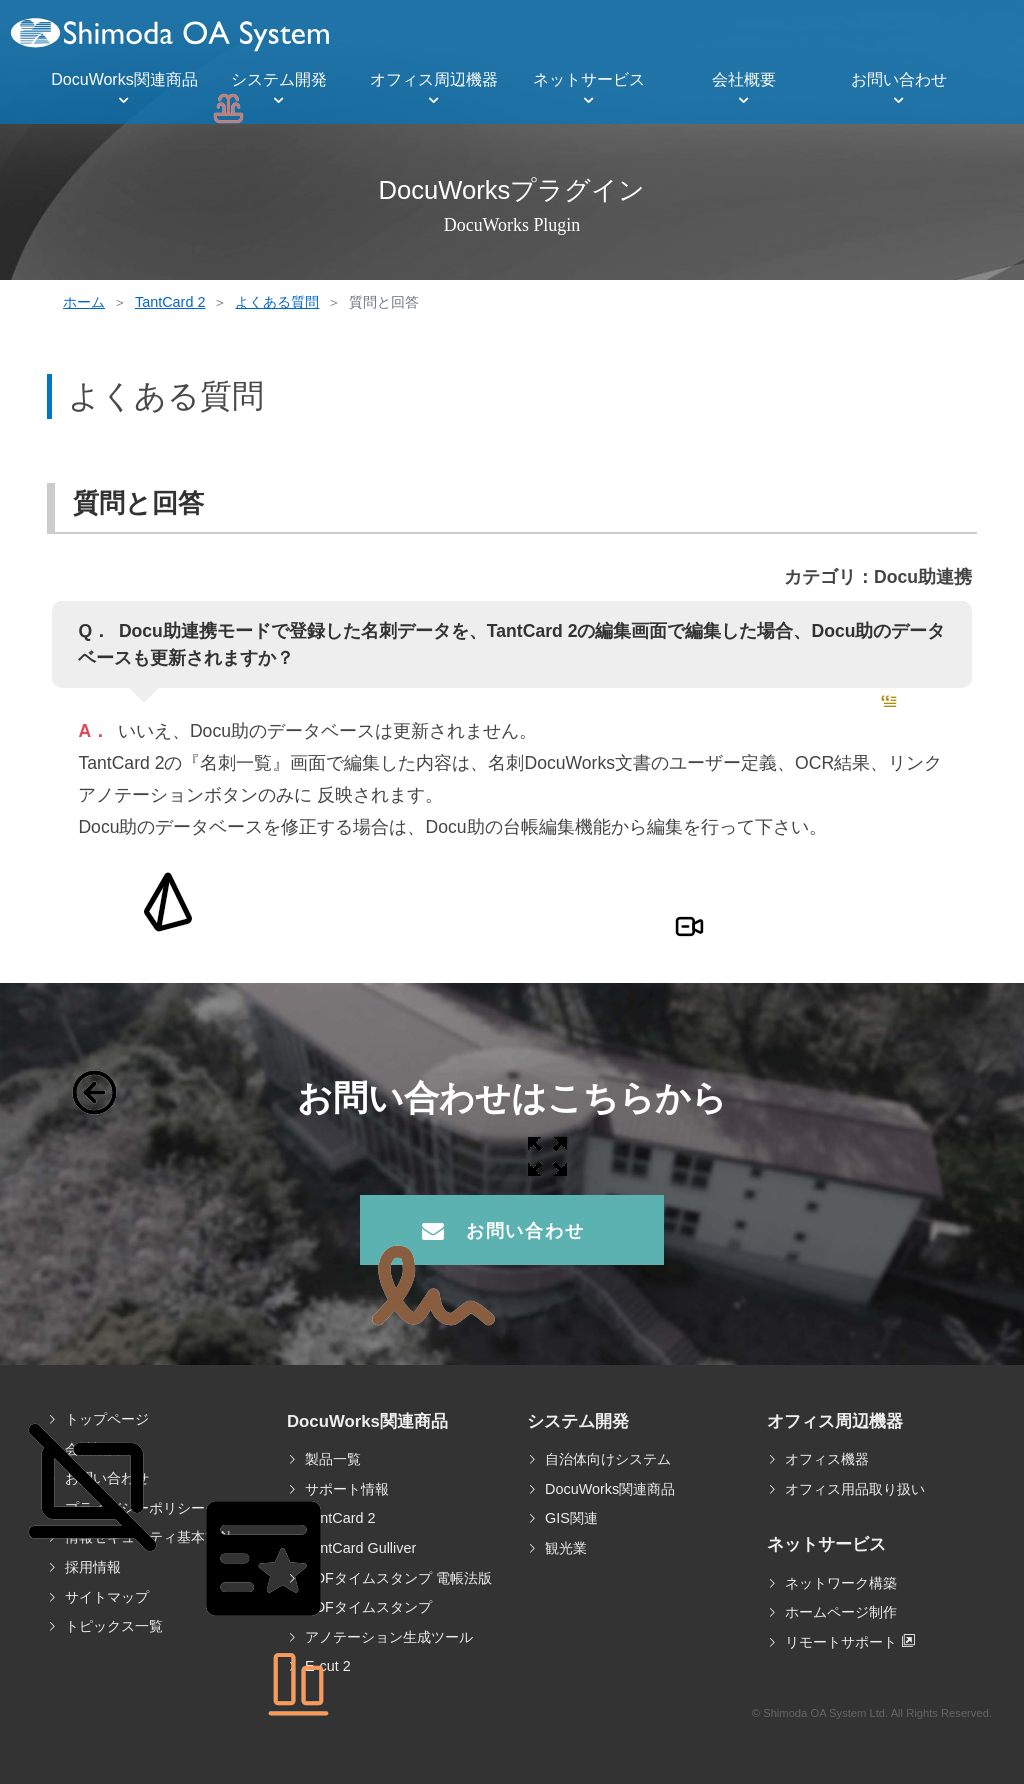 This screenshot has height=1784, width=1024. I want to click on add your signature to a document, so click(433, 1288).